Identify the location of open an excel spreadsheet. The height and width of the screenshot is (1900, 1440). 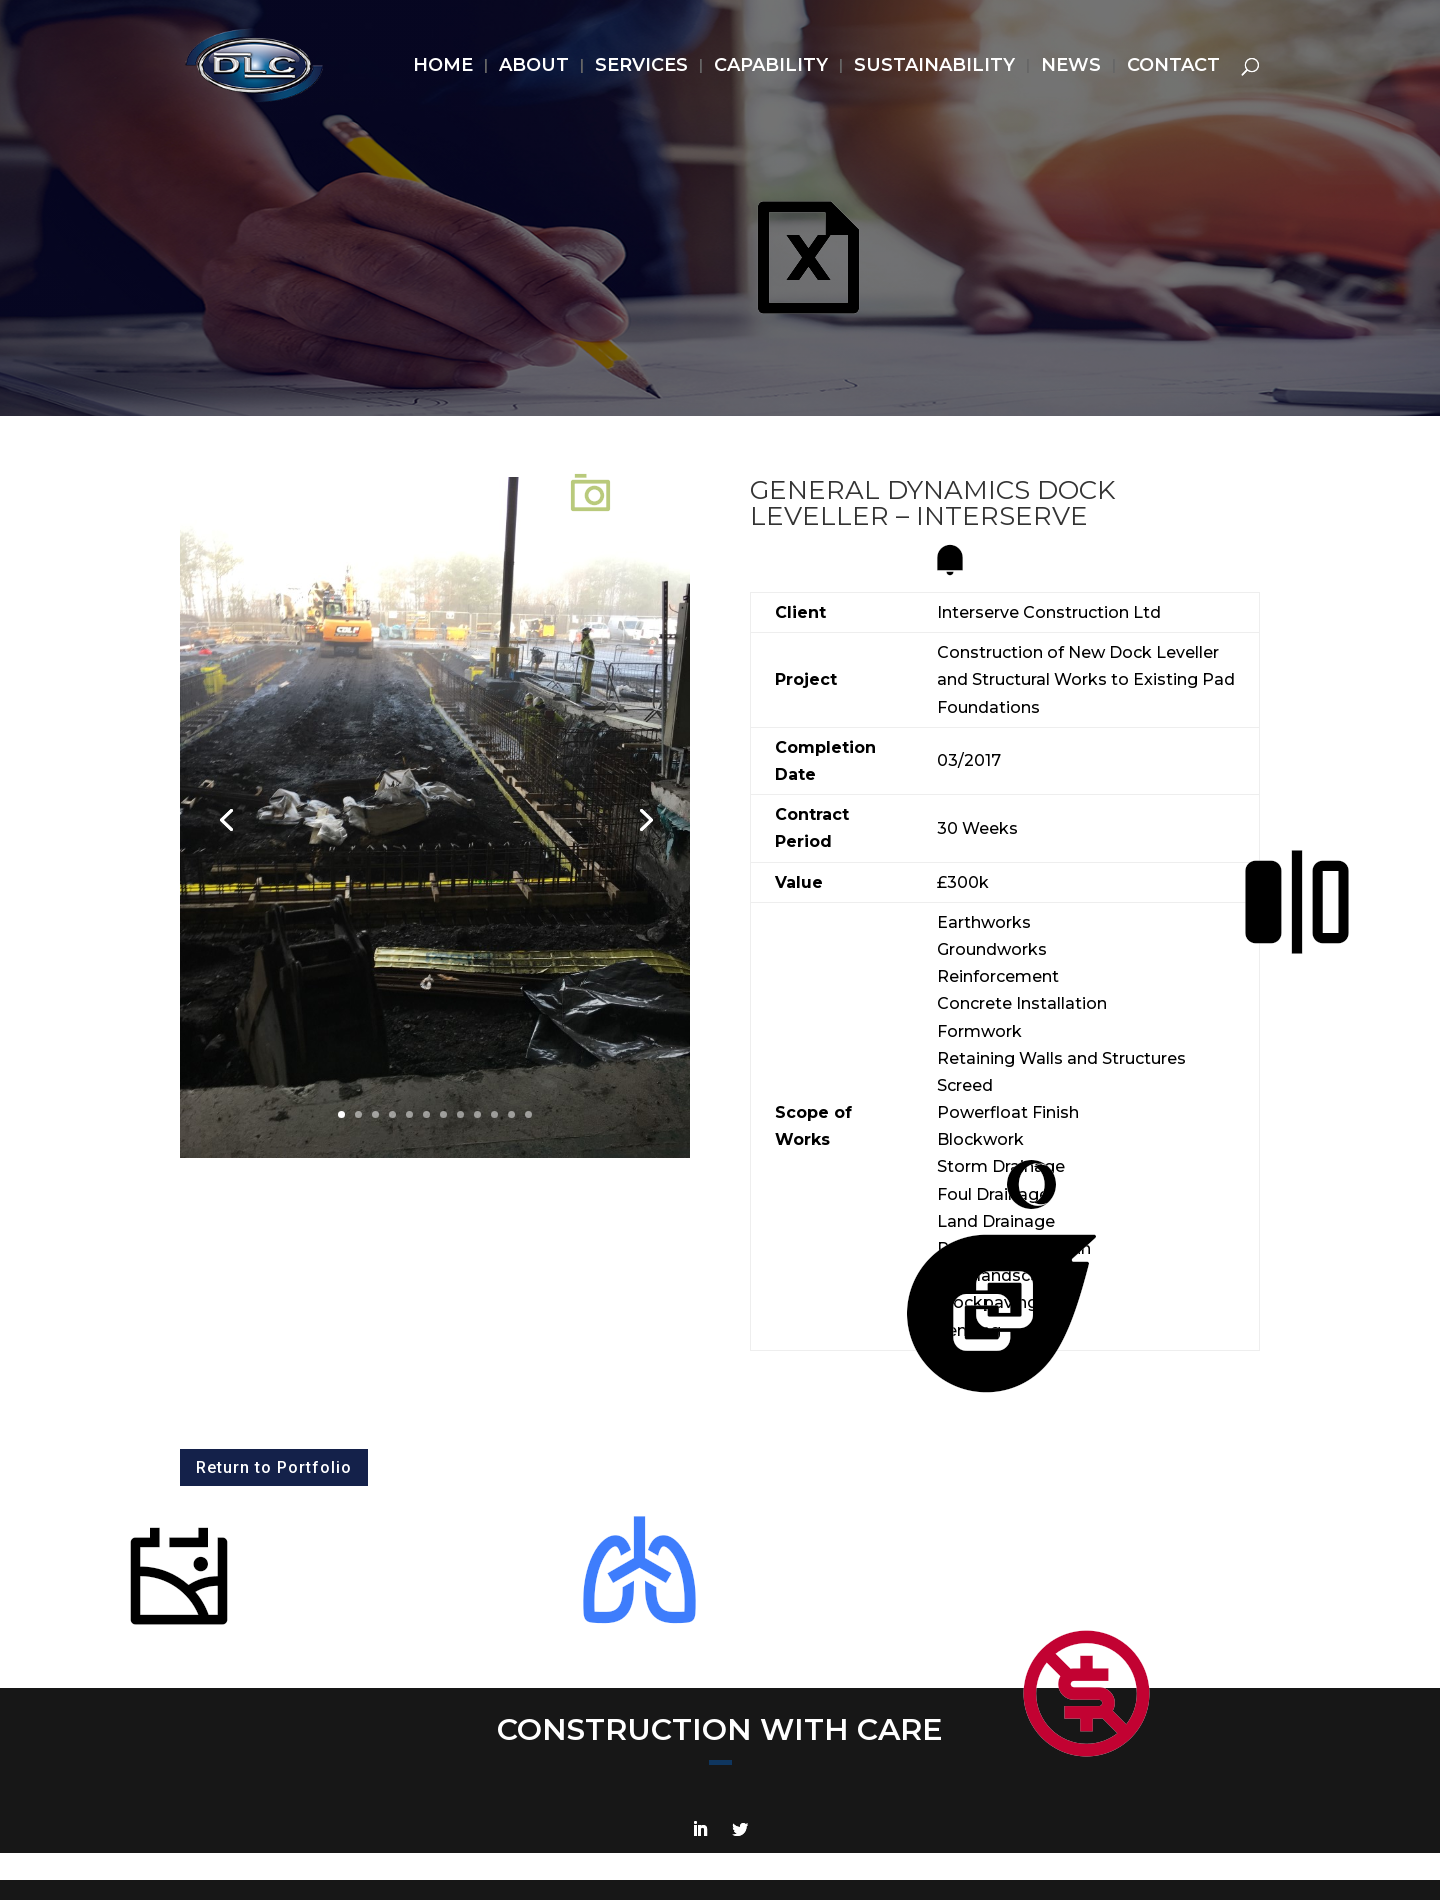
(808, 257).